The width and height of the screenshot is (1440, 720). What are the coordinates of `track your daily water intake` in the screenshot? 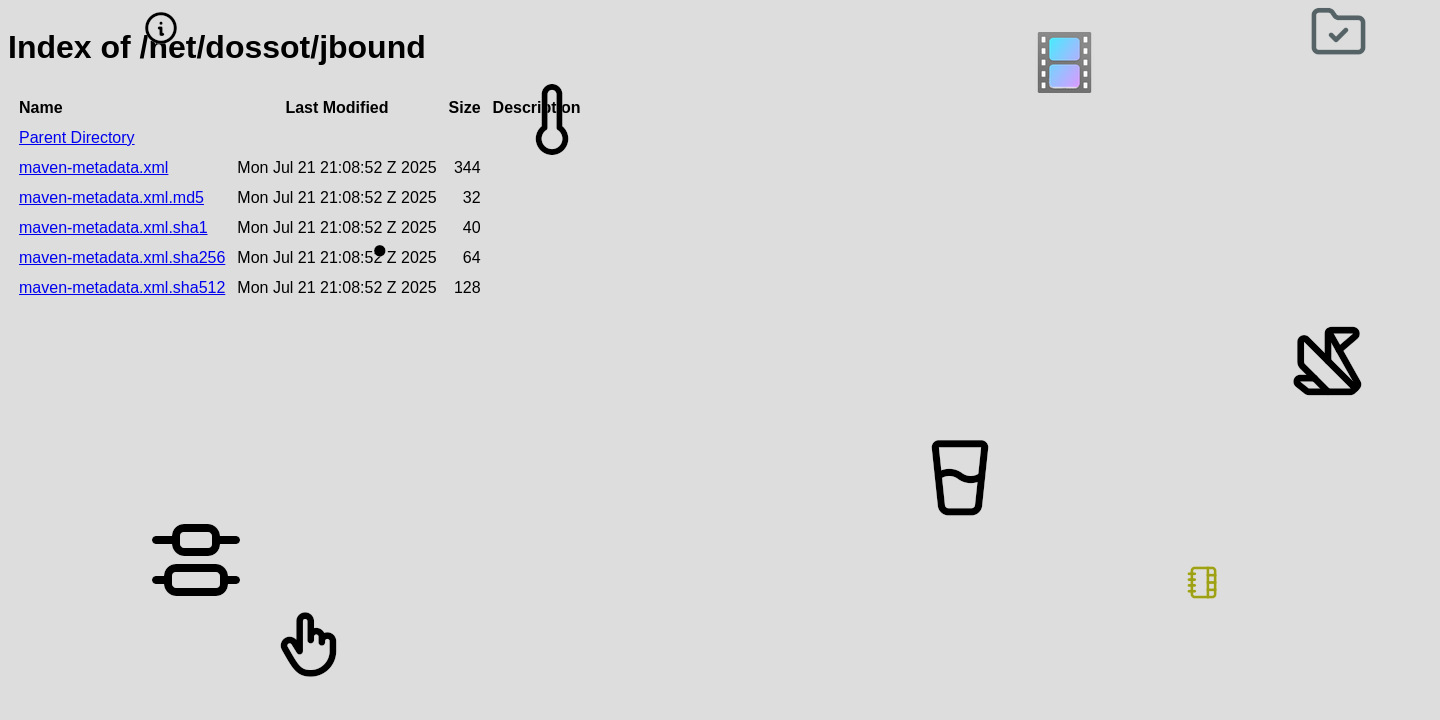 It's located at (960, 476).